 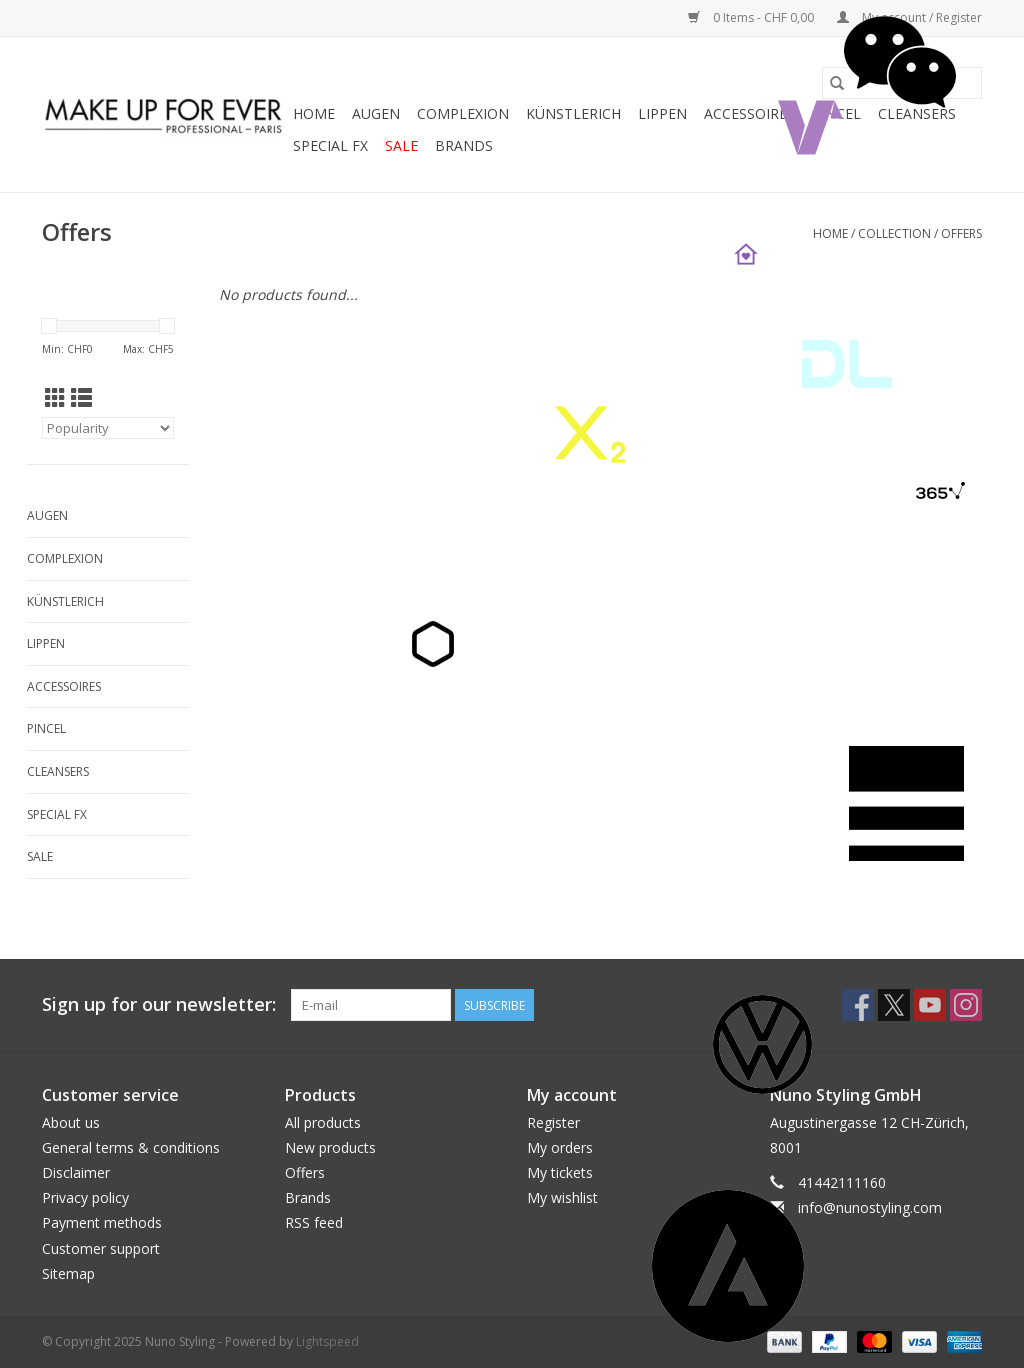 What do you see at coordinates (762, 1044) in the screenshot?
I see `volkswagen brand logo` at bounding box center [762, 1044].